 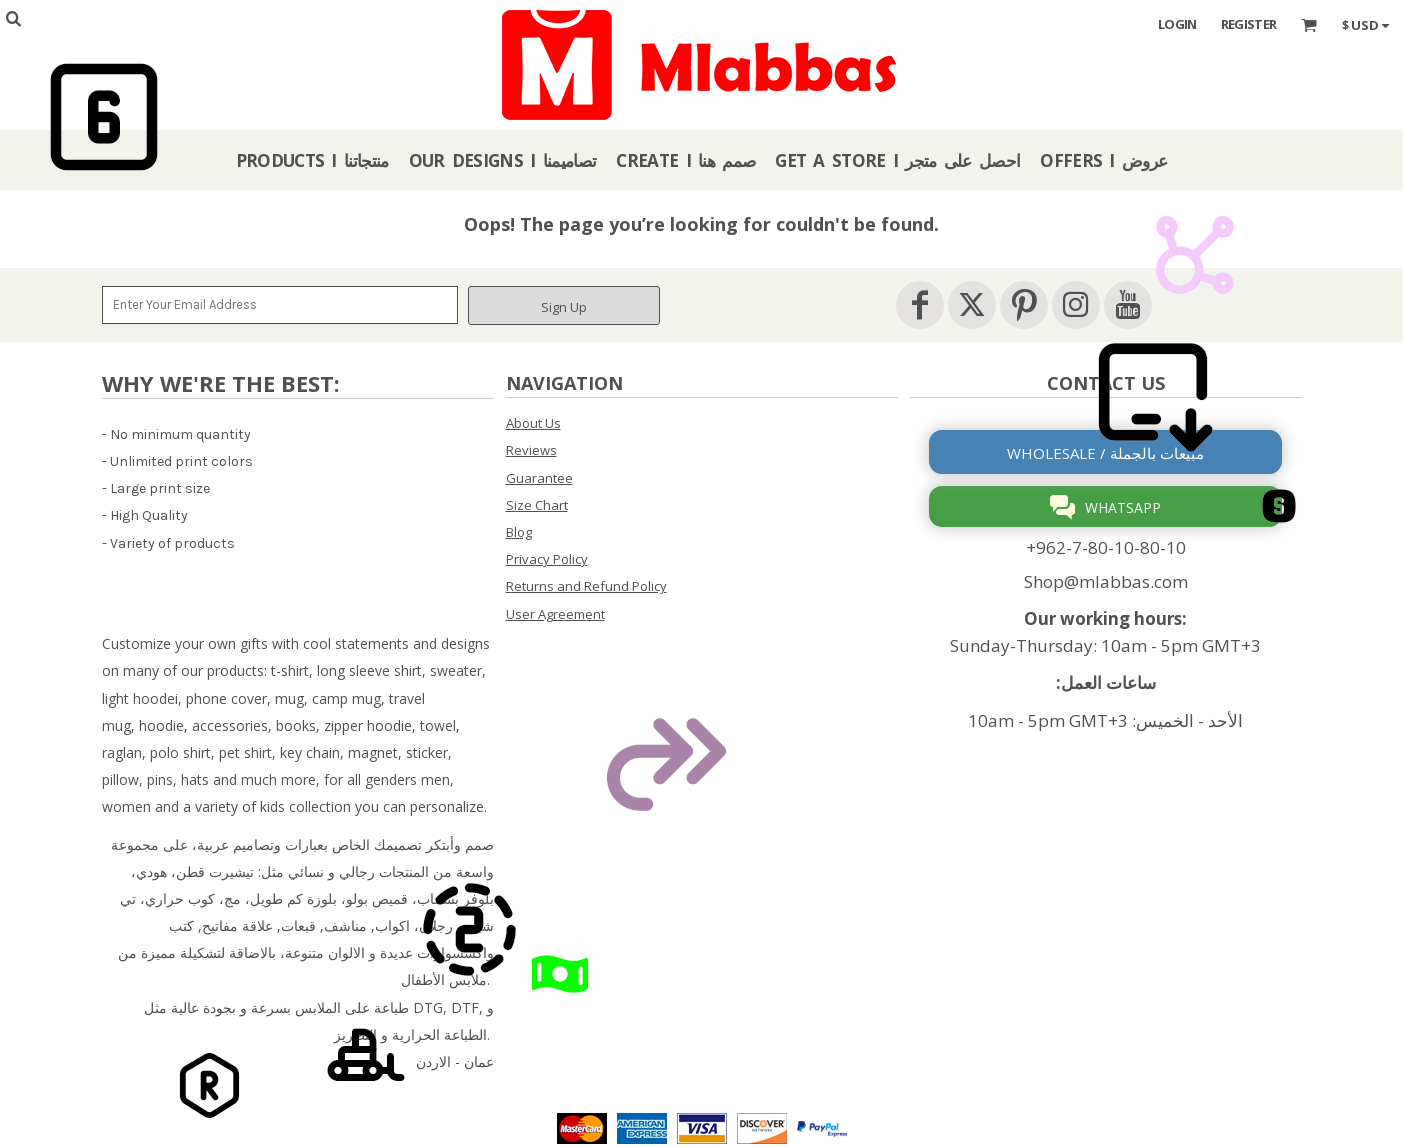 I want to click on indicates a word or item starting with "S", so click(x=1279, y=506).